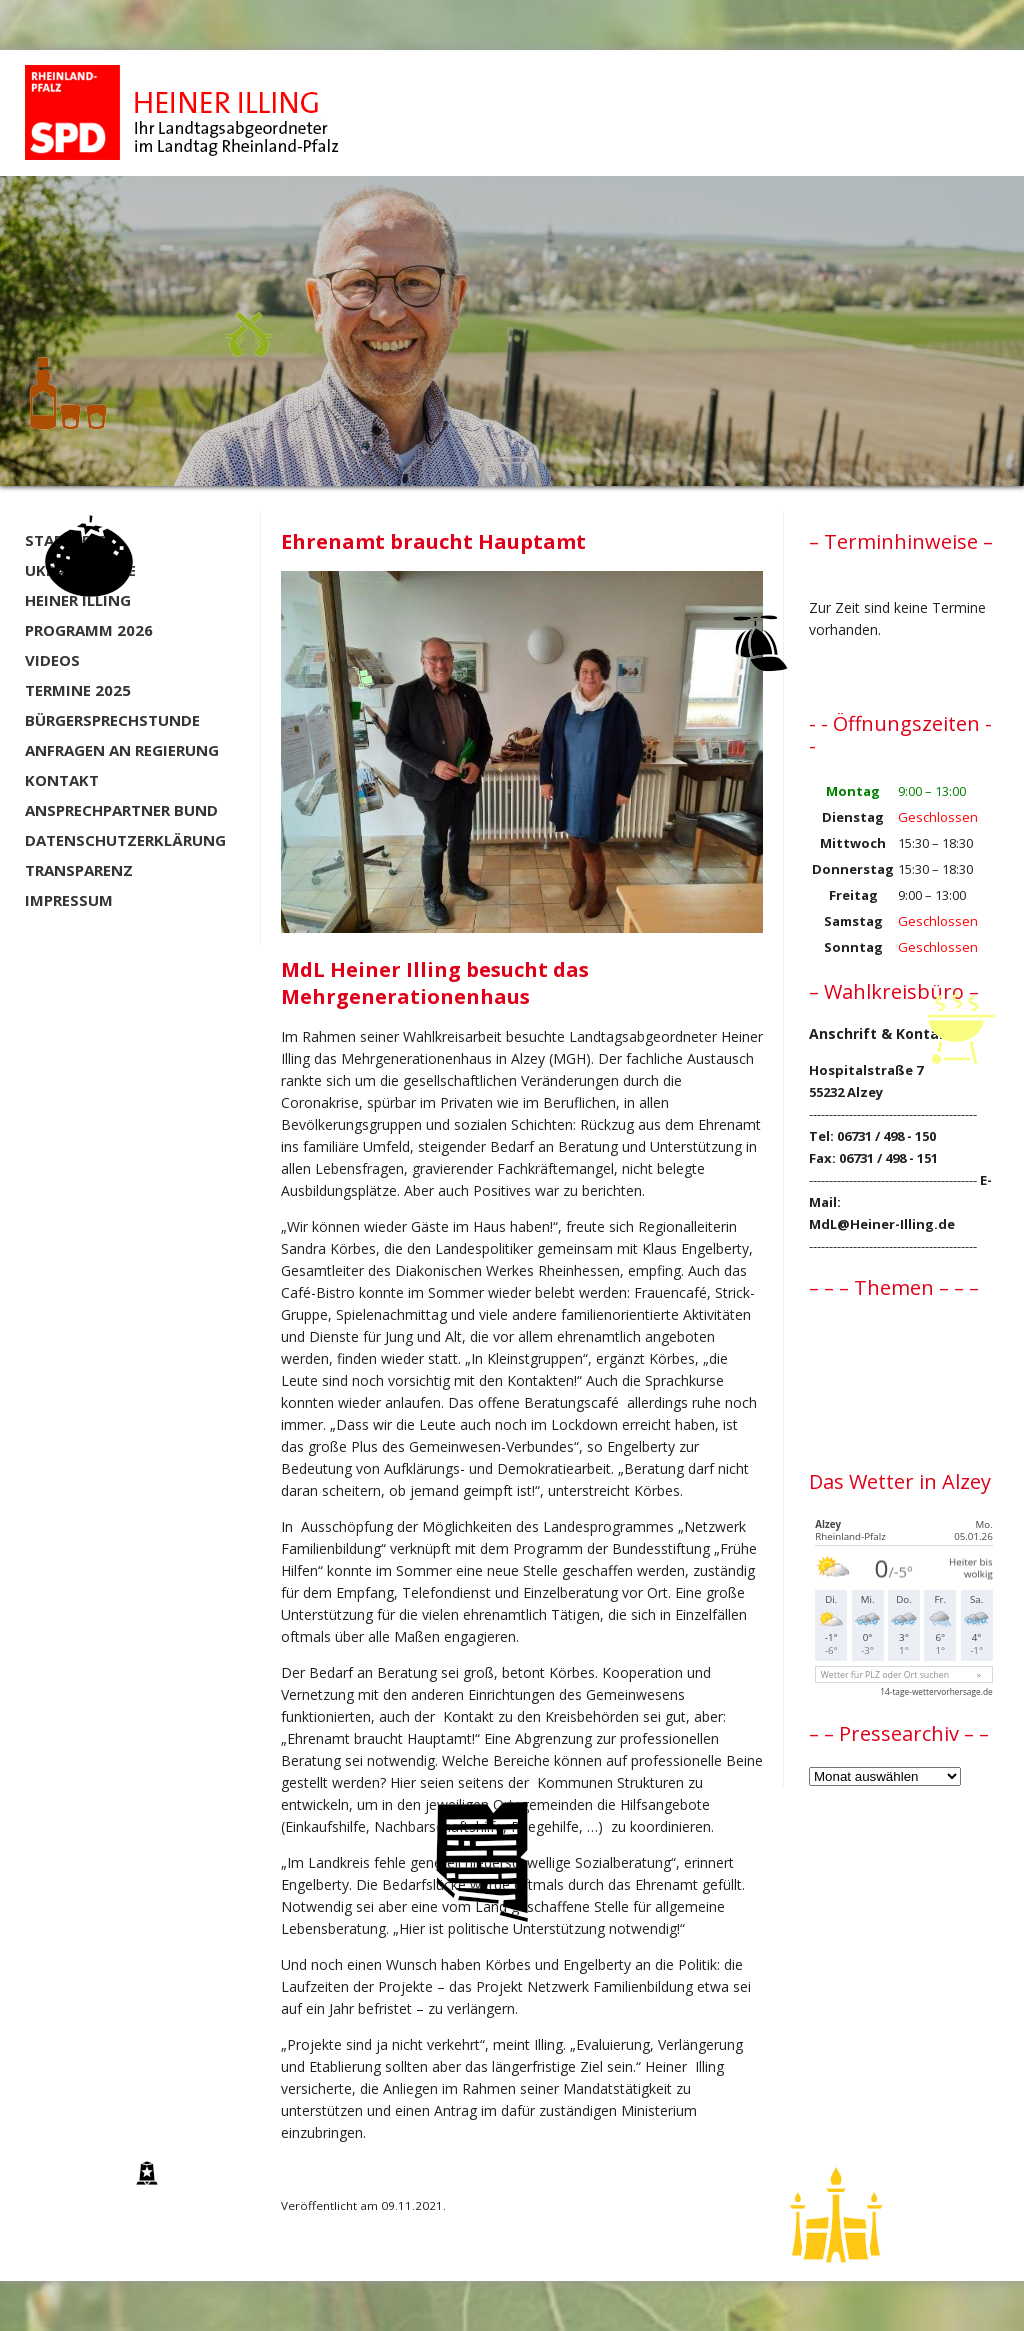 This screenshot has height=2331, width=1024. What do you see at coordinates (364, 677) in the screenshot?
I see `view shipping or delivery options` at bounding box center [364, 677].